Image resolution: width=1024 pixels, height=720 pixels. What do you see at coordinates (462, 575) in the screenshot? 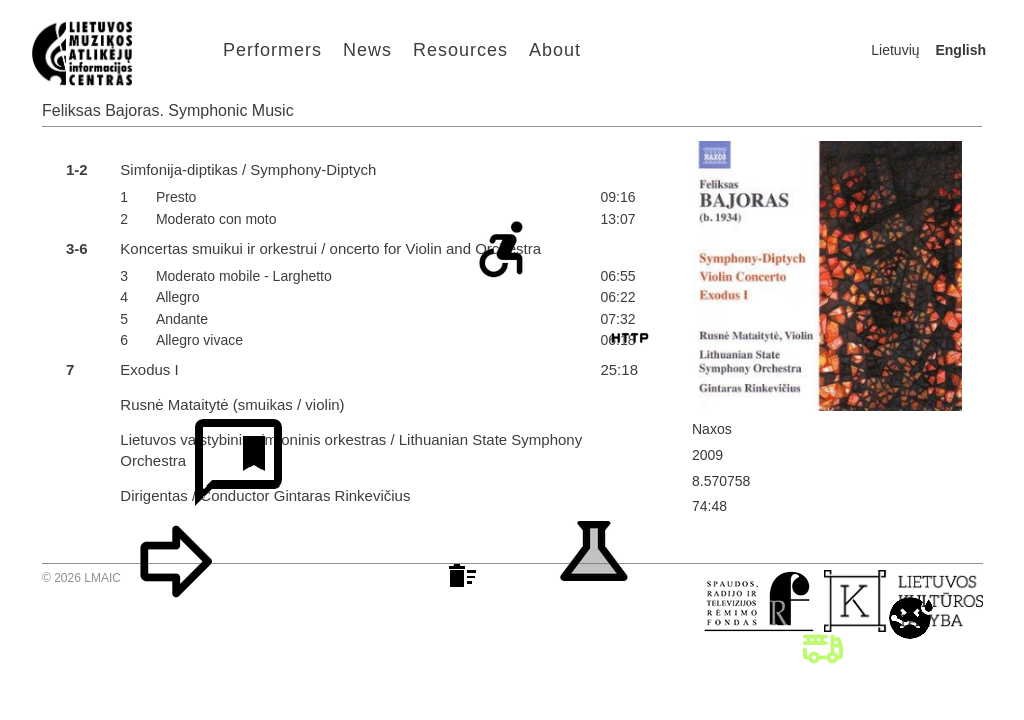
I see `delete all selected items` at bounding box center [462, 575].